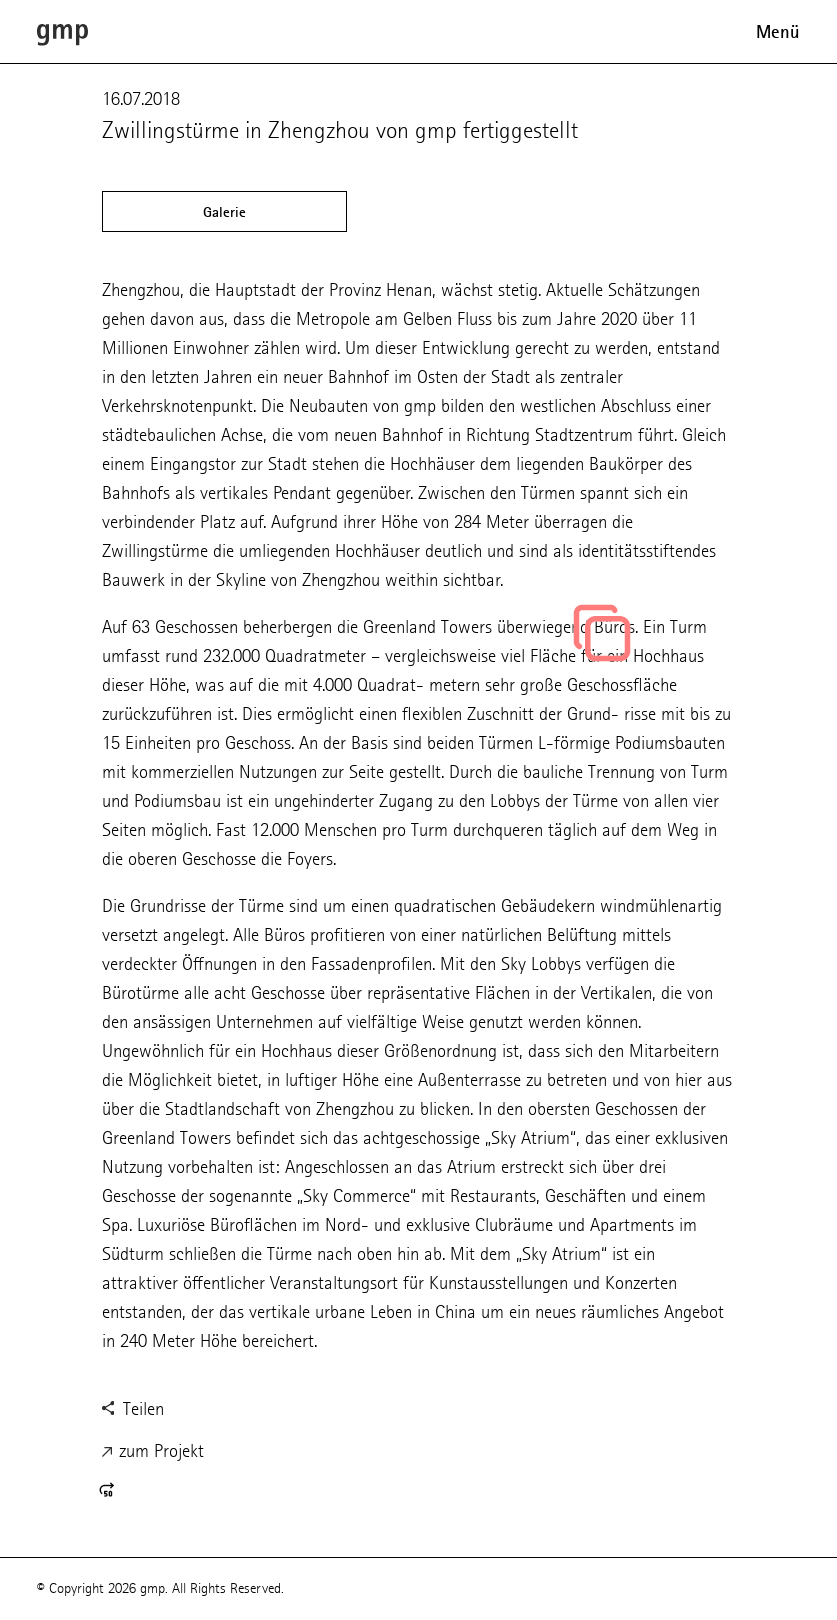  Describe the element at coordinates (107, 1490) in the screenshot. I see `skip forward 50 seconds` at that location.